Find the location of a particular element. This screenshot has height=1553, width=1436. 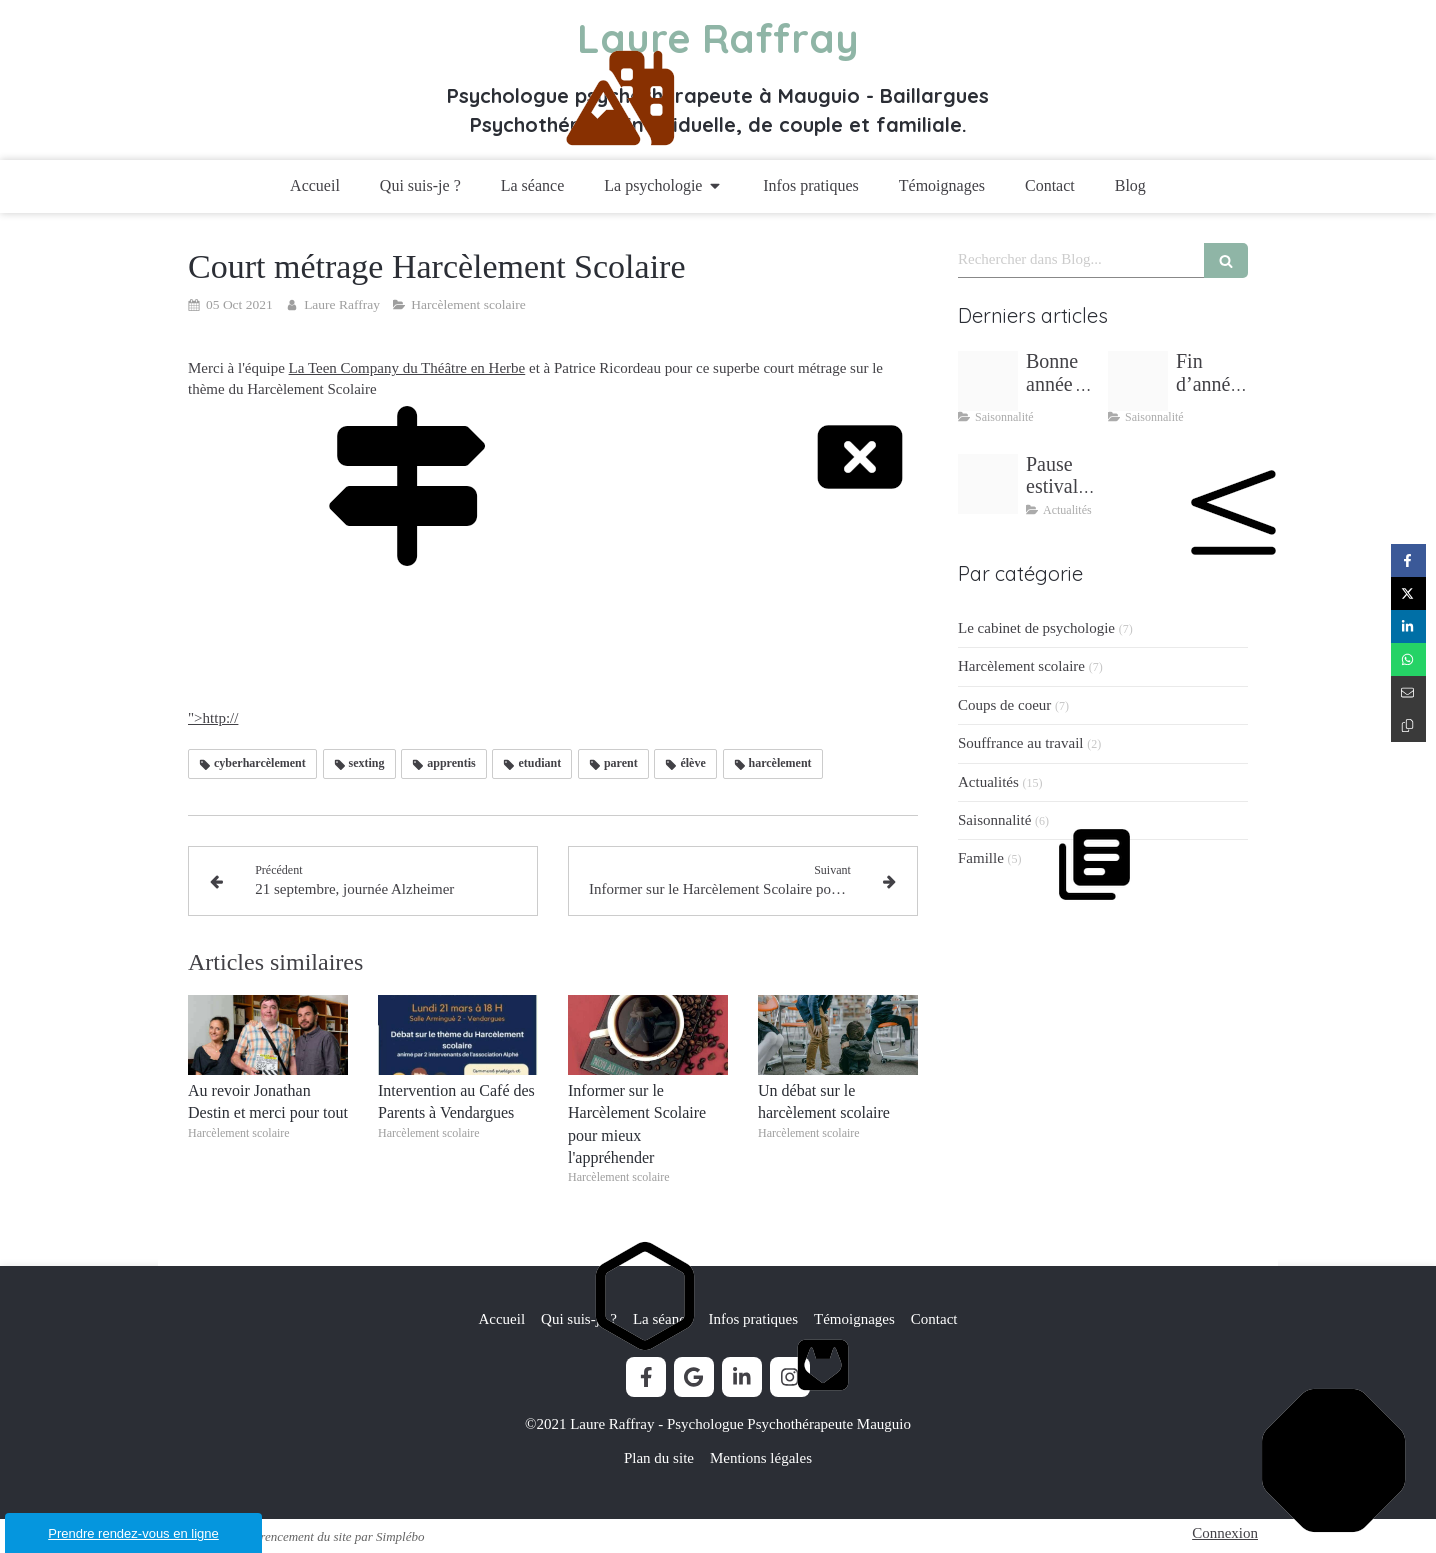

access your document library is located at coordinates (1094, 864).